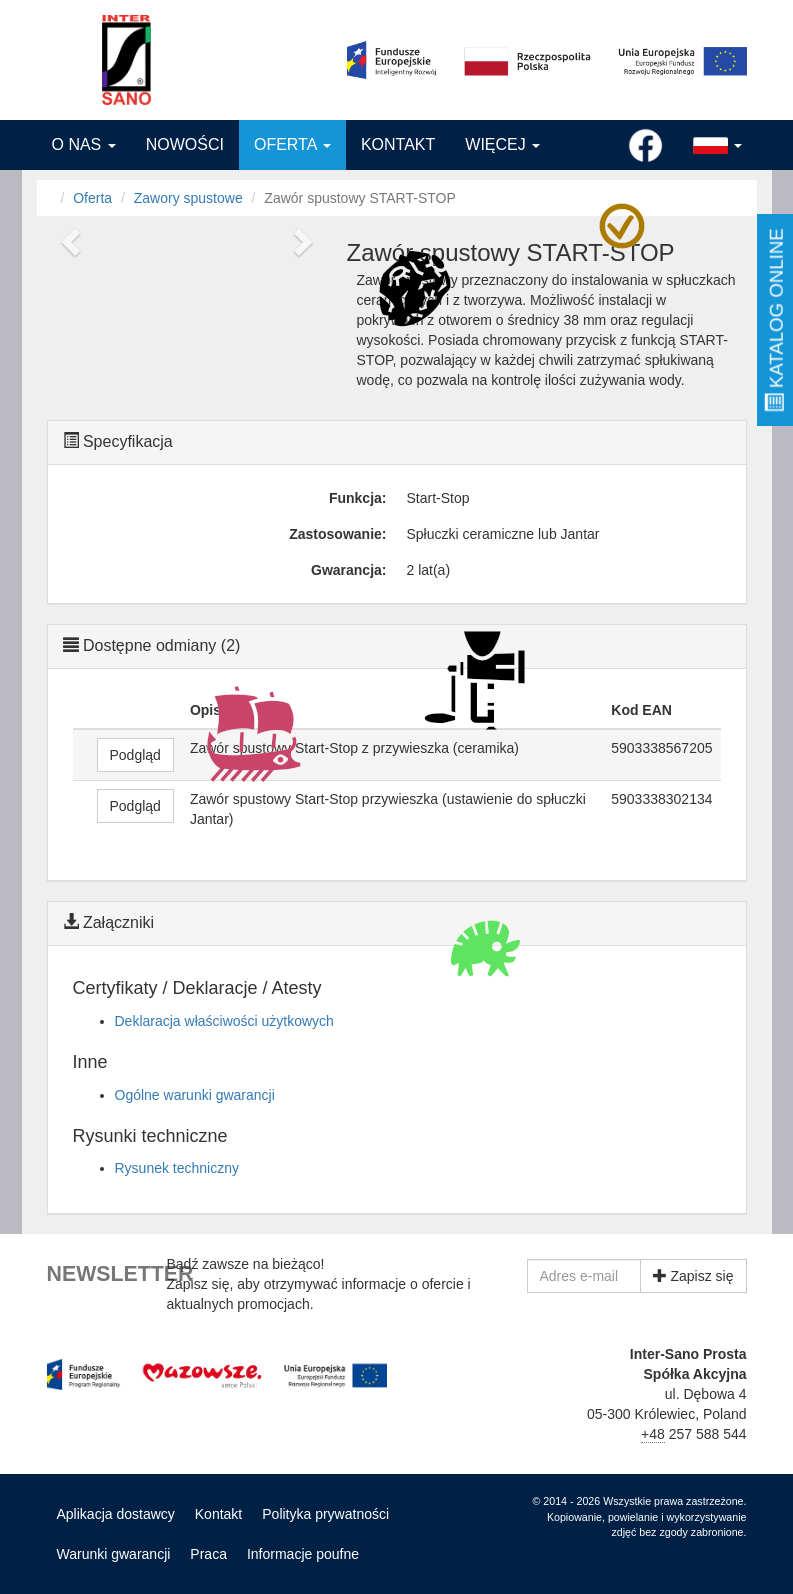 This screenshot has height=1594, width=793. I want to click on select ancient naval unit in strategy game, so click(254, 734).